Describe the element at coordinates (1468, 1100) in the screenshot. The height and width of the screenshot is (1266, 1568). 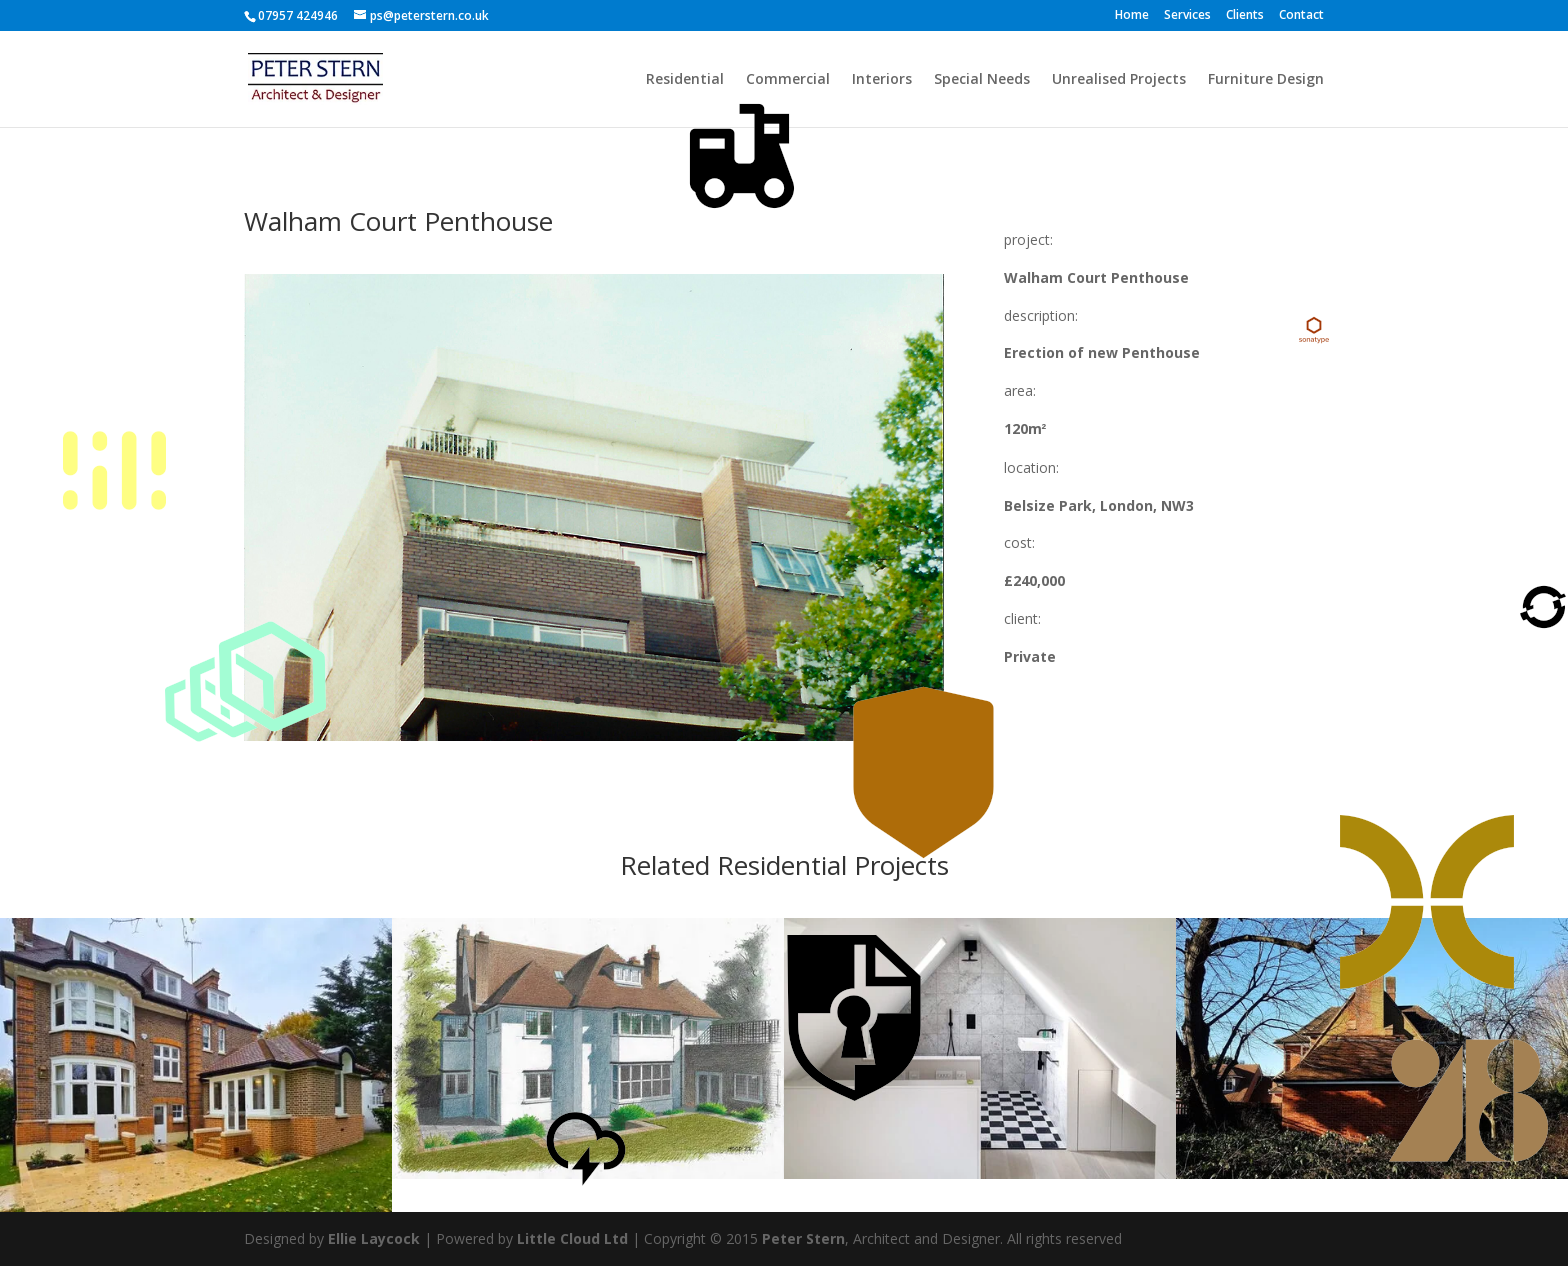
I see `open Google Fonts website or service` at that location.